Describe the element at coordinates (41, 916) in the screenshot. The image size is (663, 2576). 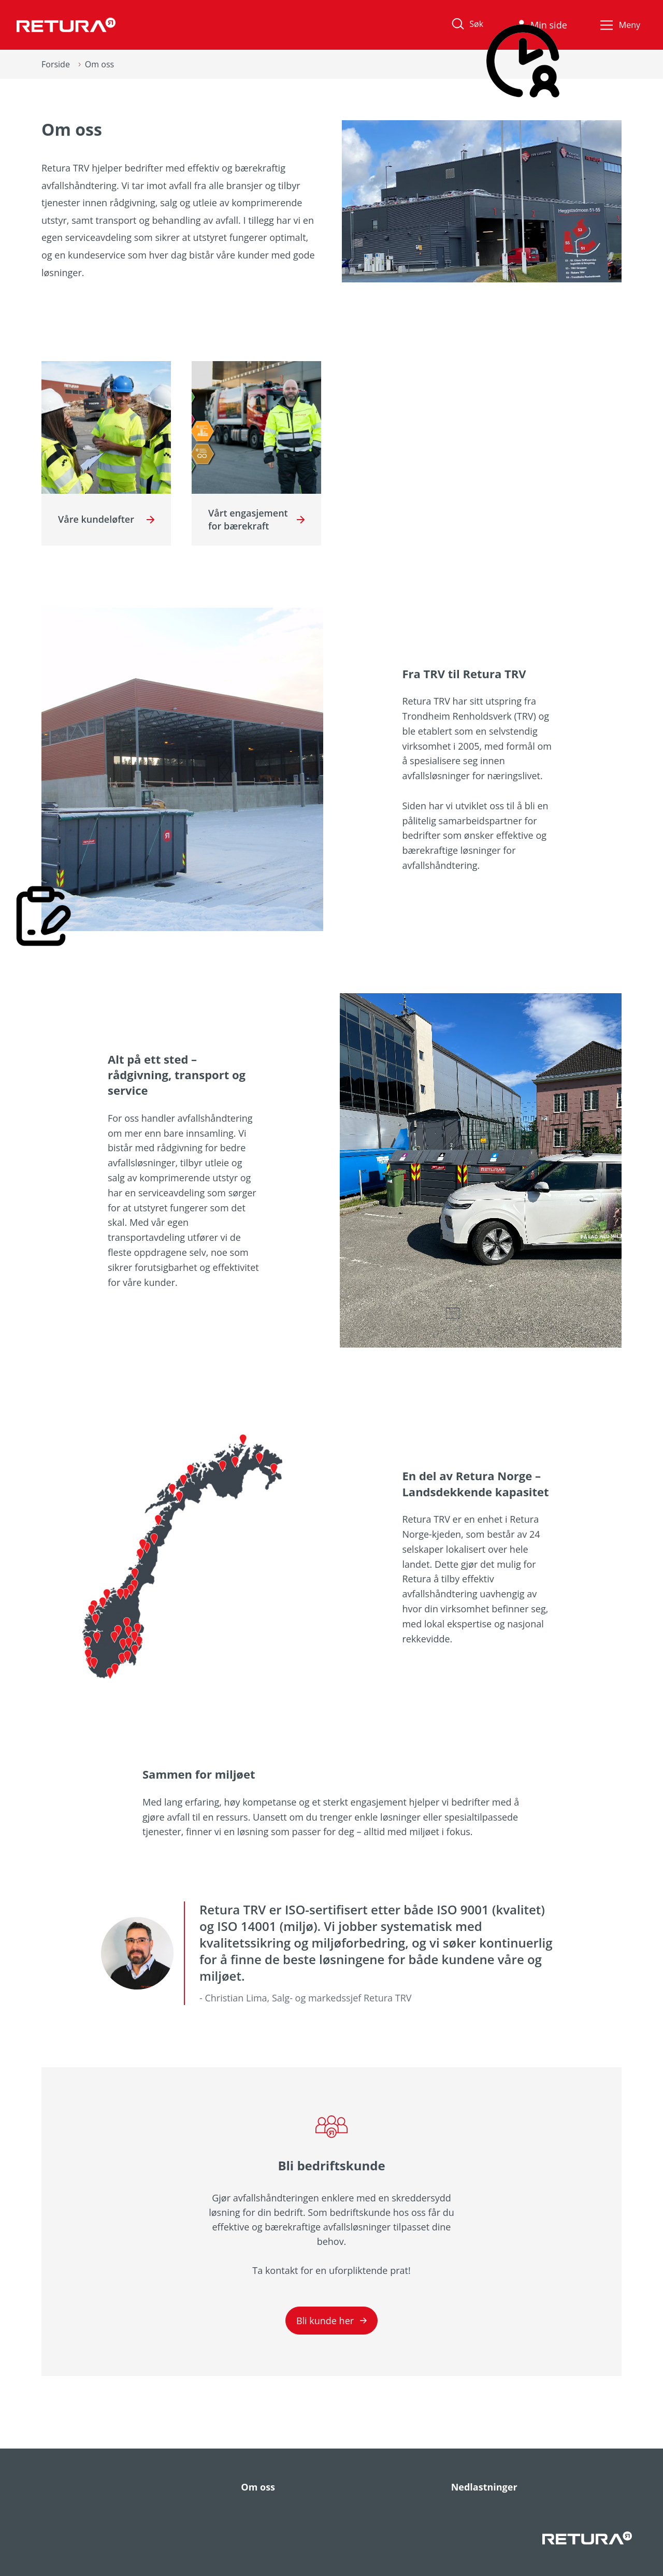
I see `edit or fill out a form` at that location.